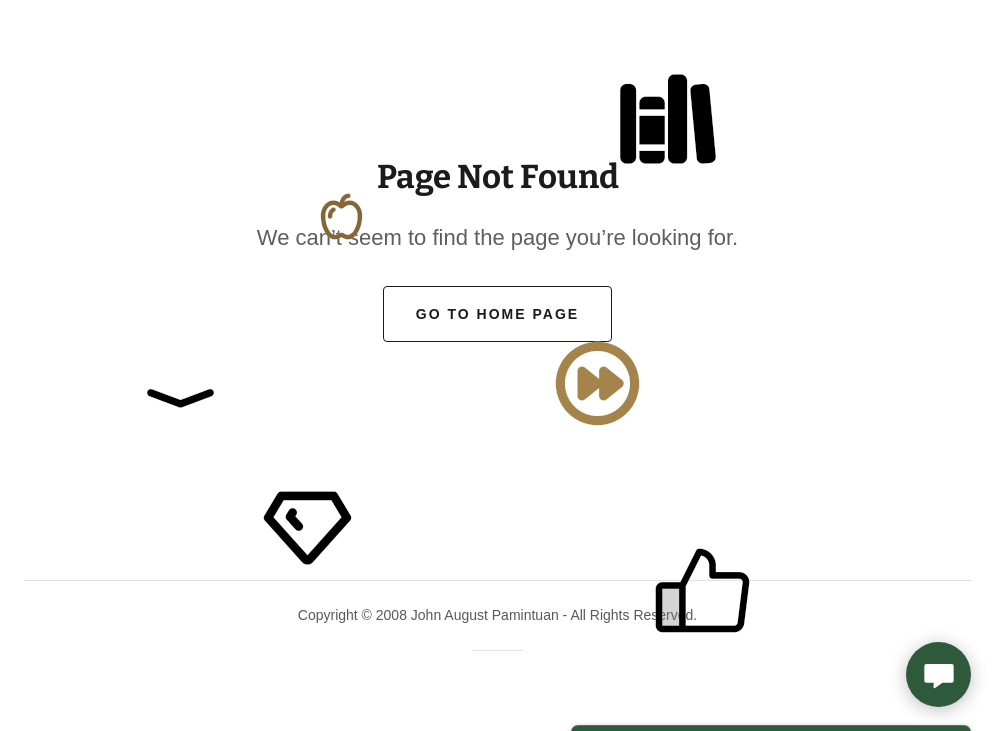 The image size is (995, 731). What do you see at coordinates (180, 396) in the screenshot?
I see `expand content or dropdown menu` at bounding box center [180, 396].